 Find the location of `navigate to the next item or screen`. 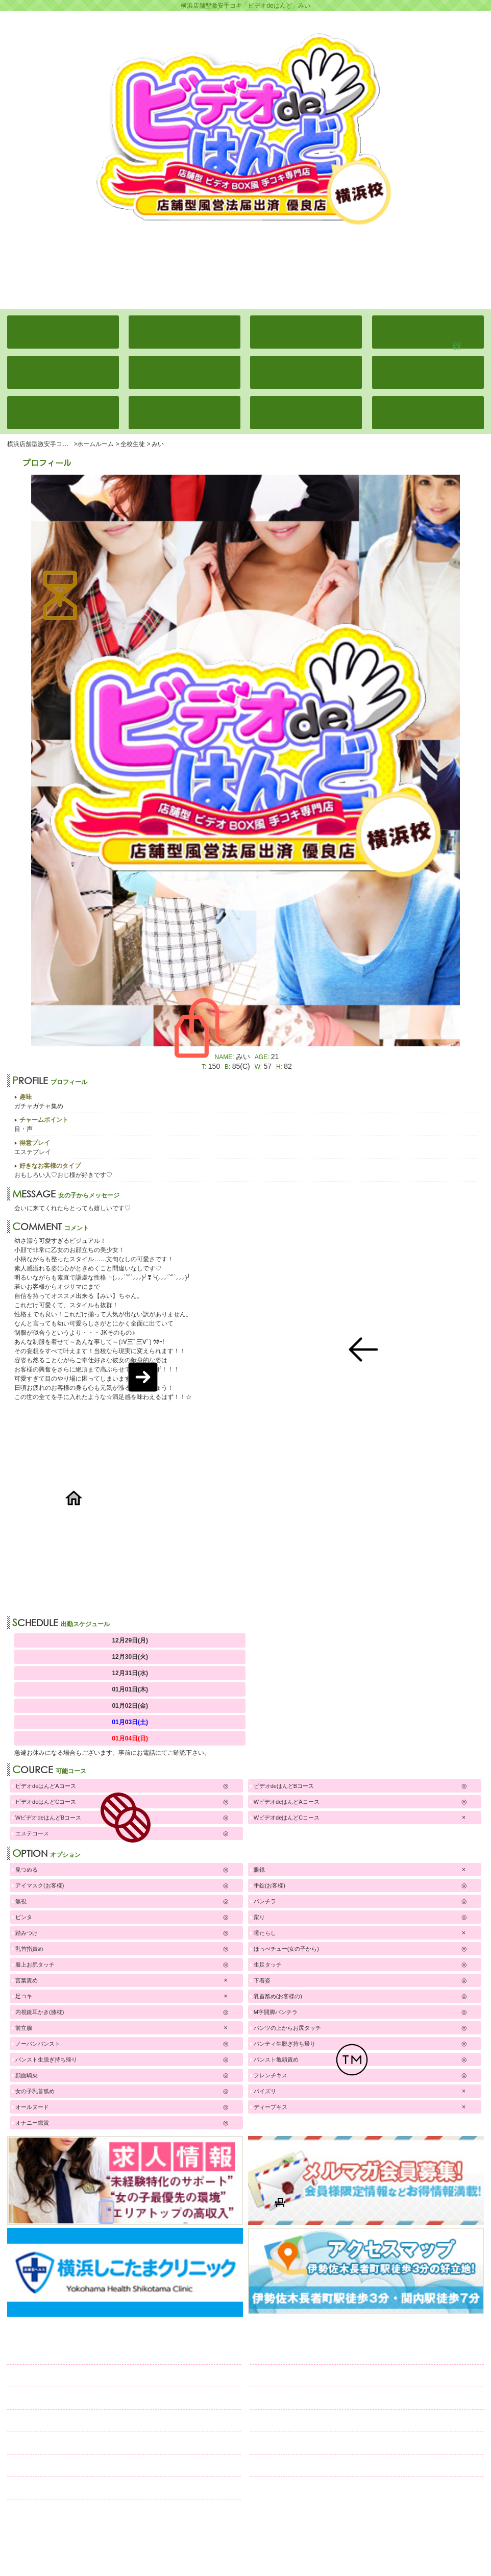

navigate to the next item or screen is located at coordinates (143, 1377).